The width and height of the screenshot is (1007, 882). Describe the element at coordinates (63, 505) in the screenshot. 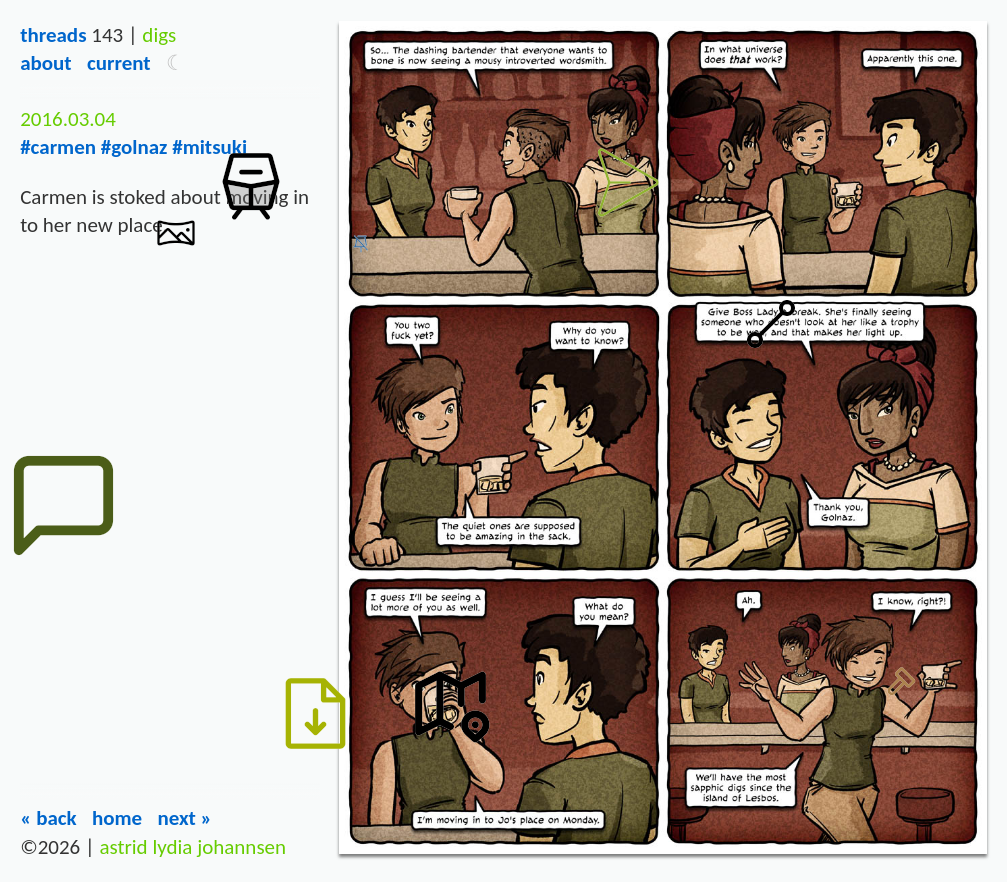

I see `open messaging or chat` at that location.